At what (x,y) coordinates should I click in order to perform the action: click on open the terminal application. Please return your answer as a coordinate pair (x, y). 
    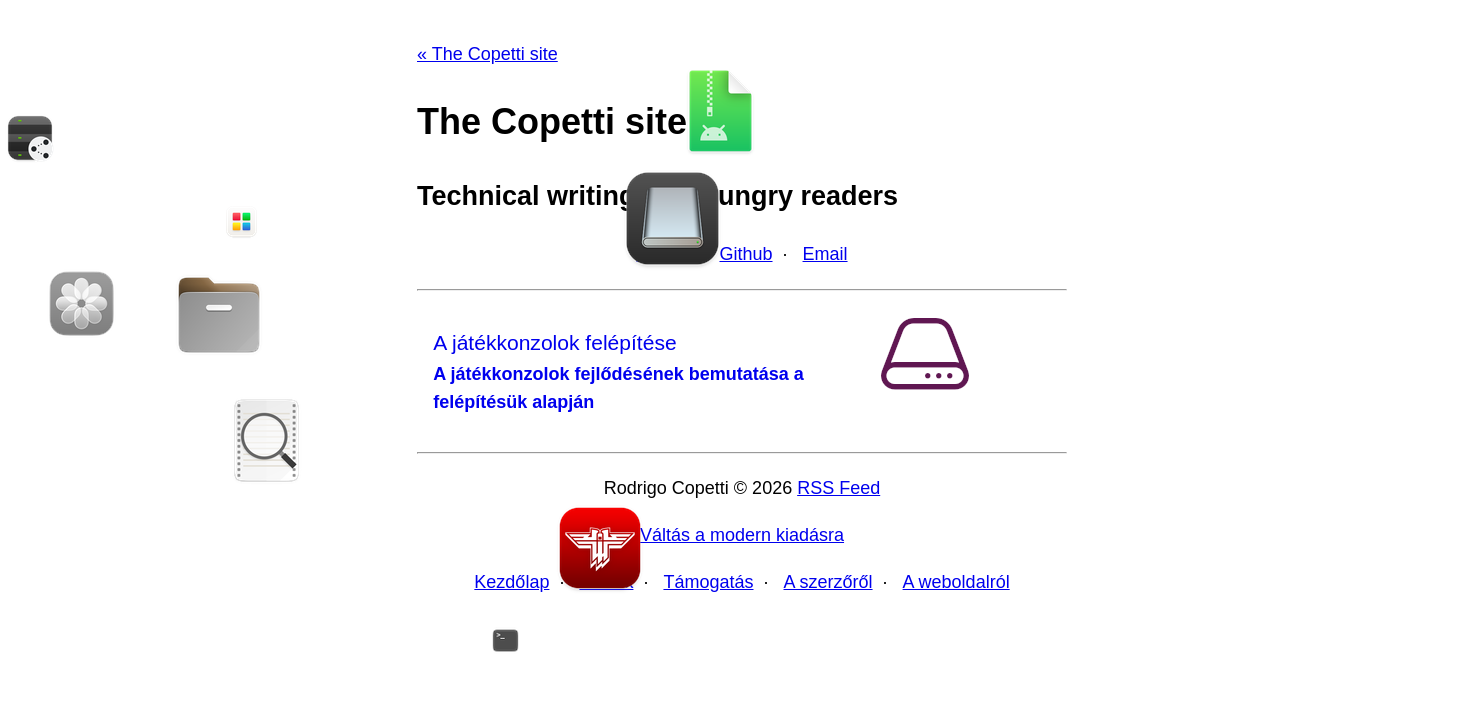
    Looking at the image, I should click on (505, 640).